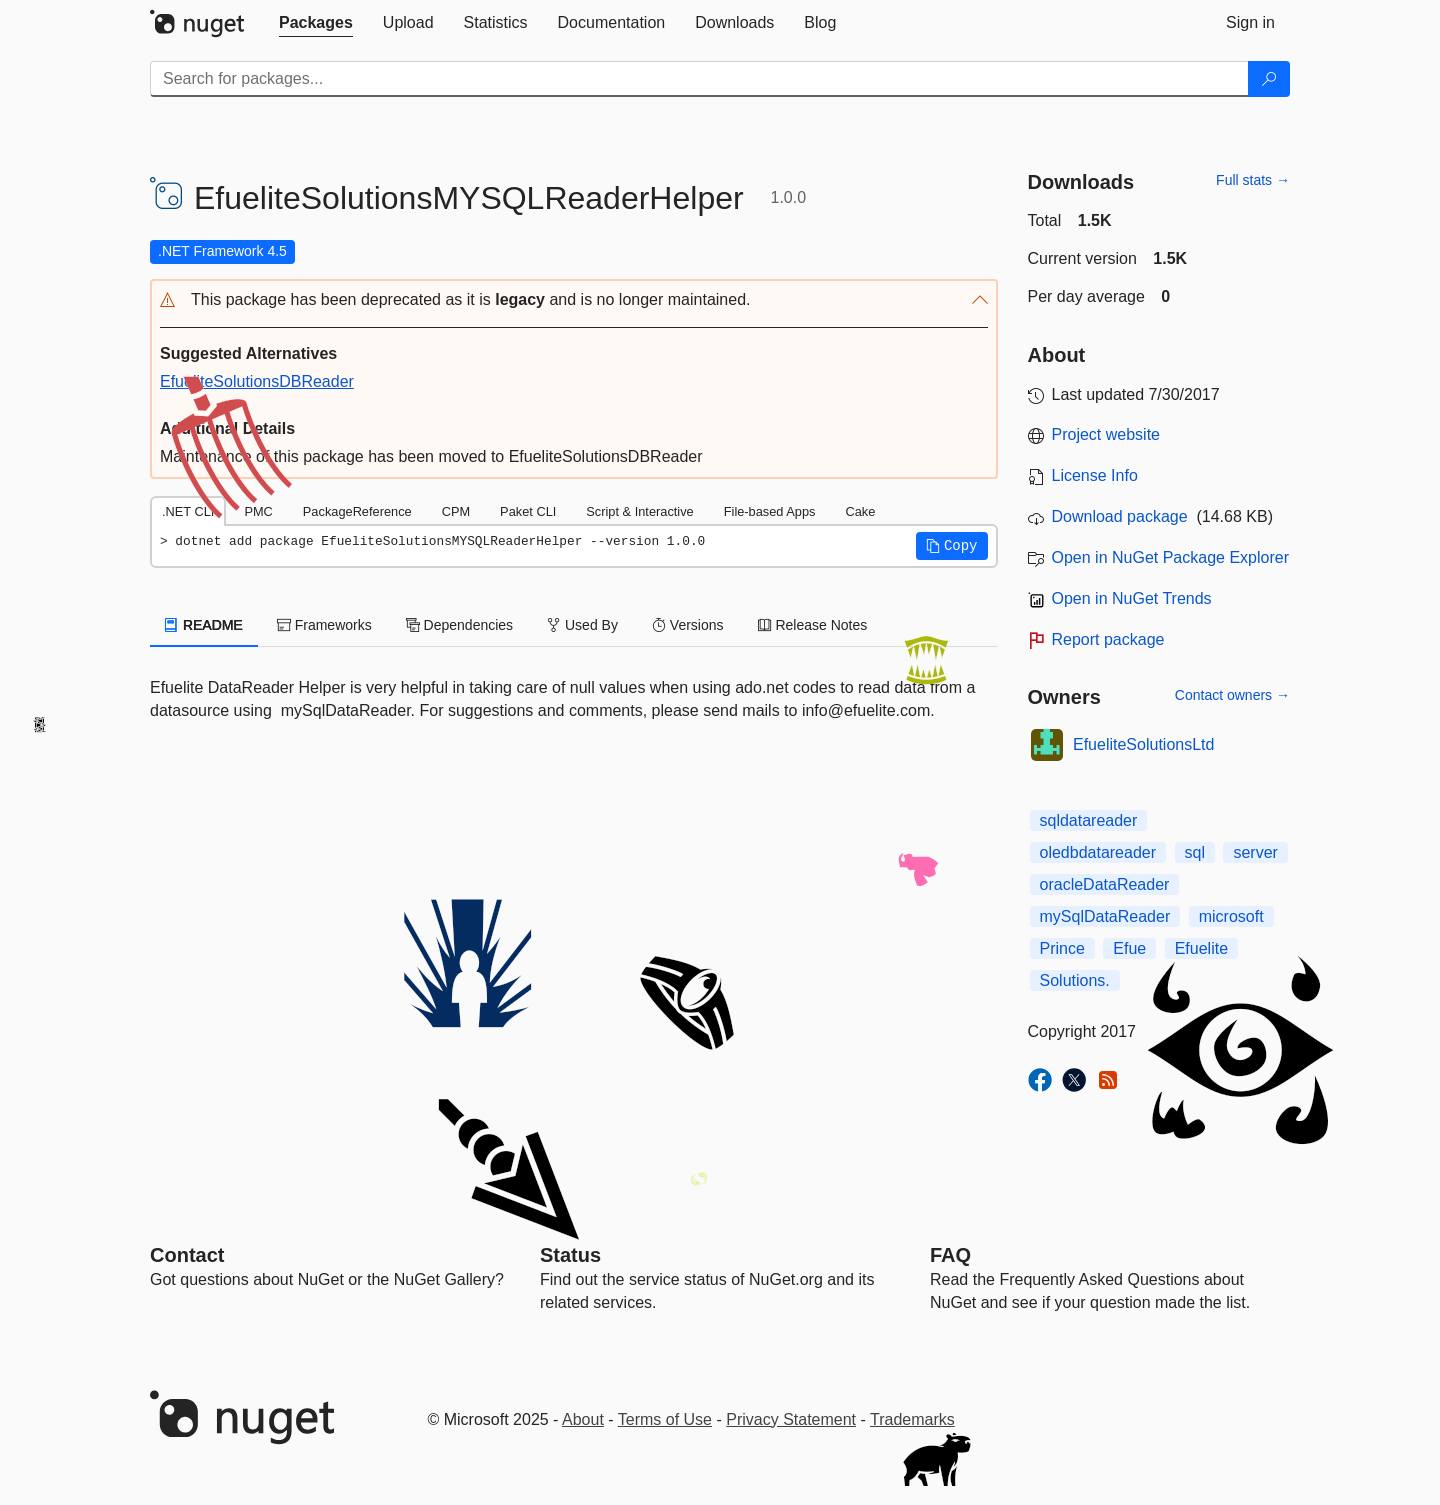  Describe the element at coordinates (228, 447) in the screenshot. I see `farming or agriculture tool category` at that location.